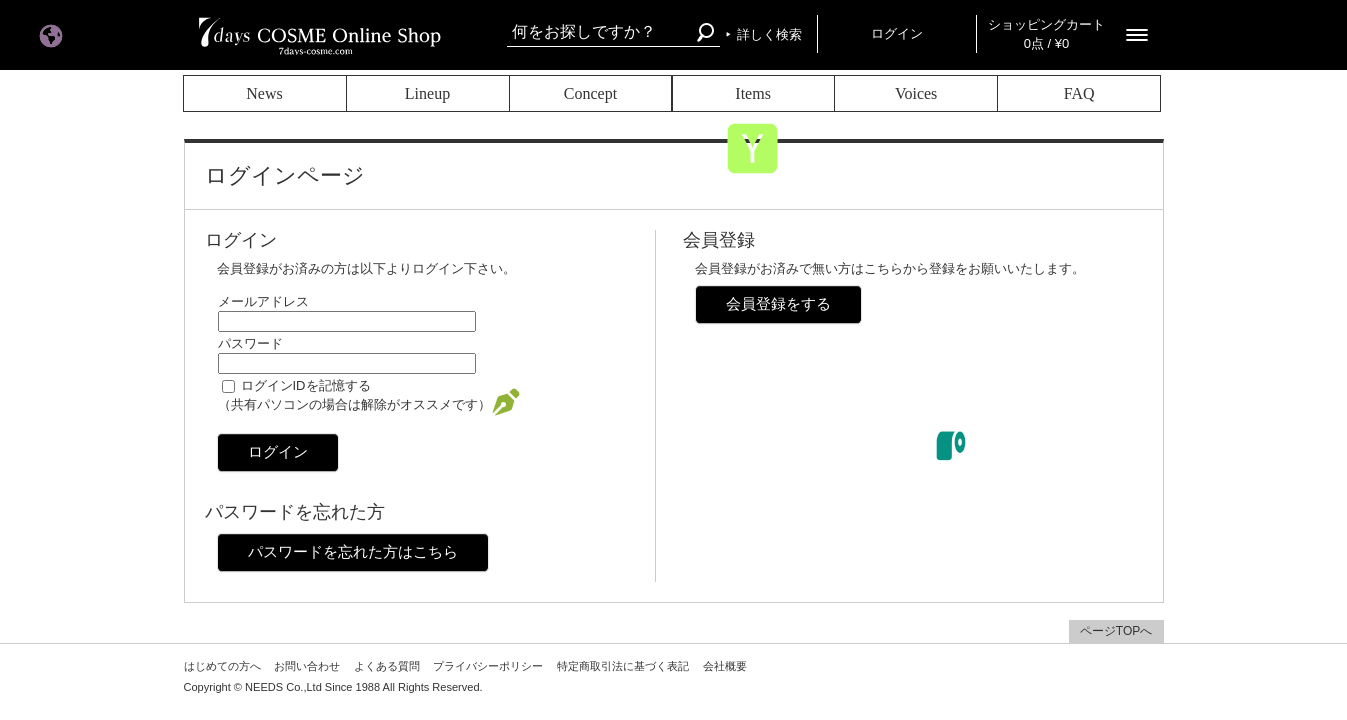  Describe the element at coordinates (752, 148) in the screenshot. I see `open hacker news` at that location.